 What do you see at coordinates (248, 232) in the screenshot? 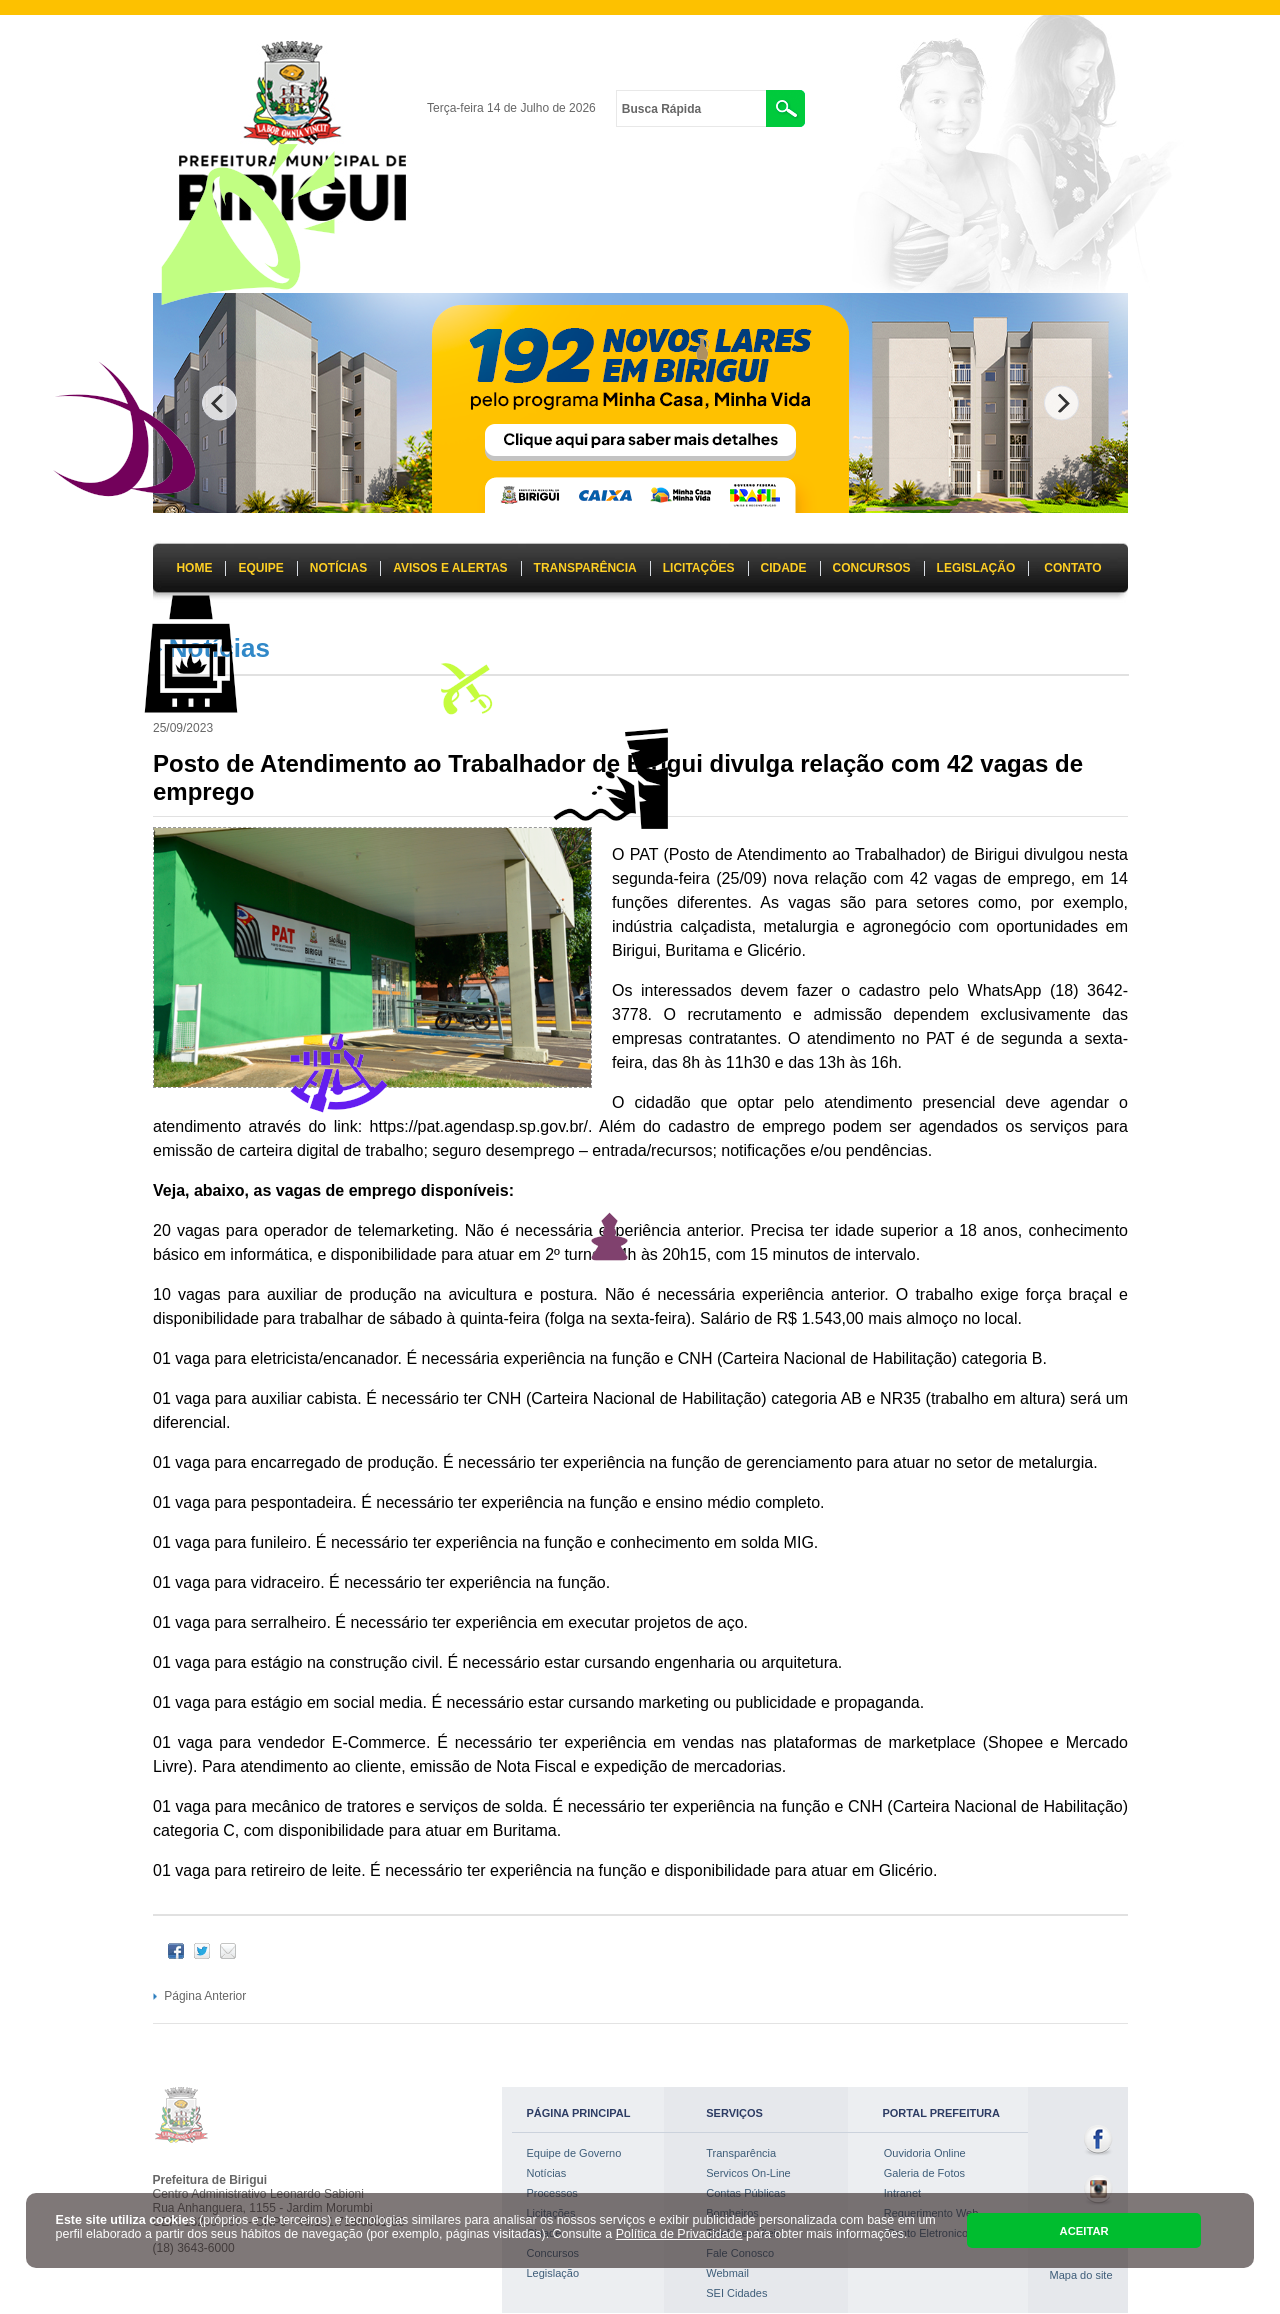
I see `make an announcement or broadcast` at bounding box center [248, 232].